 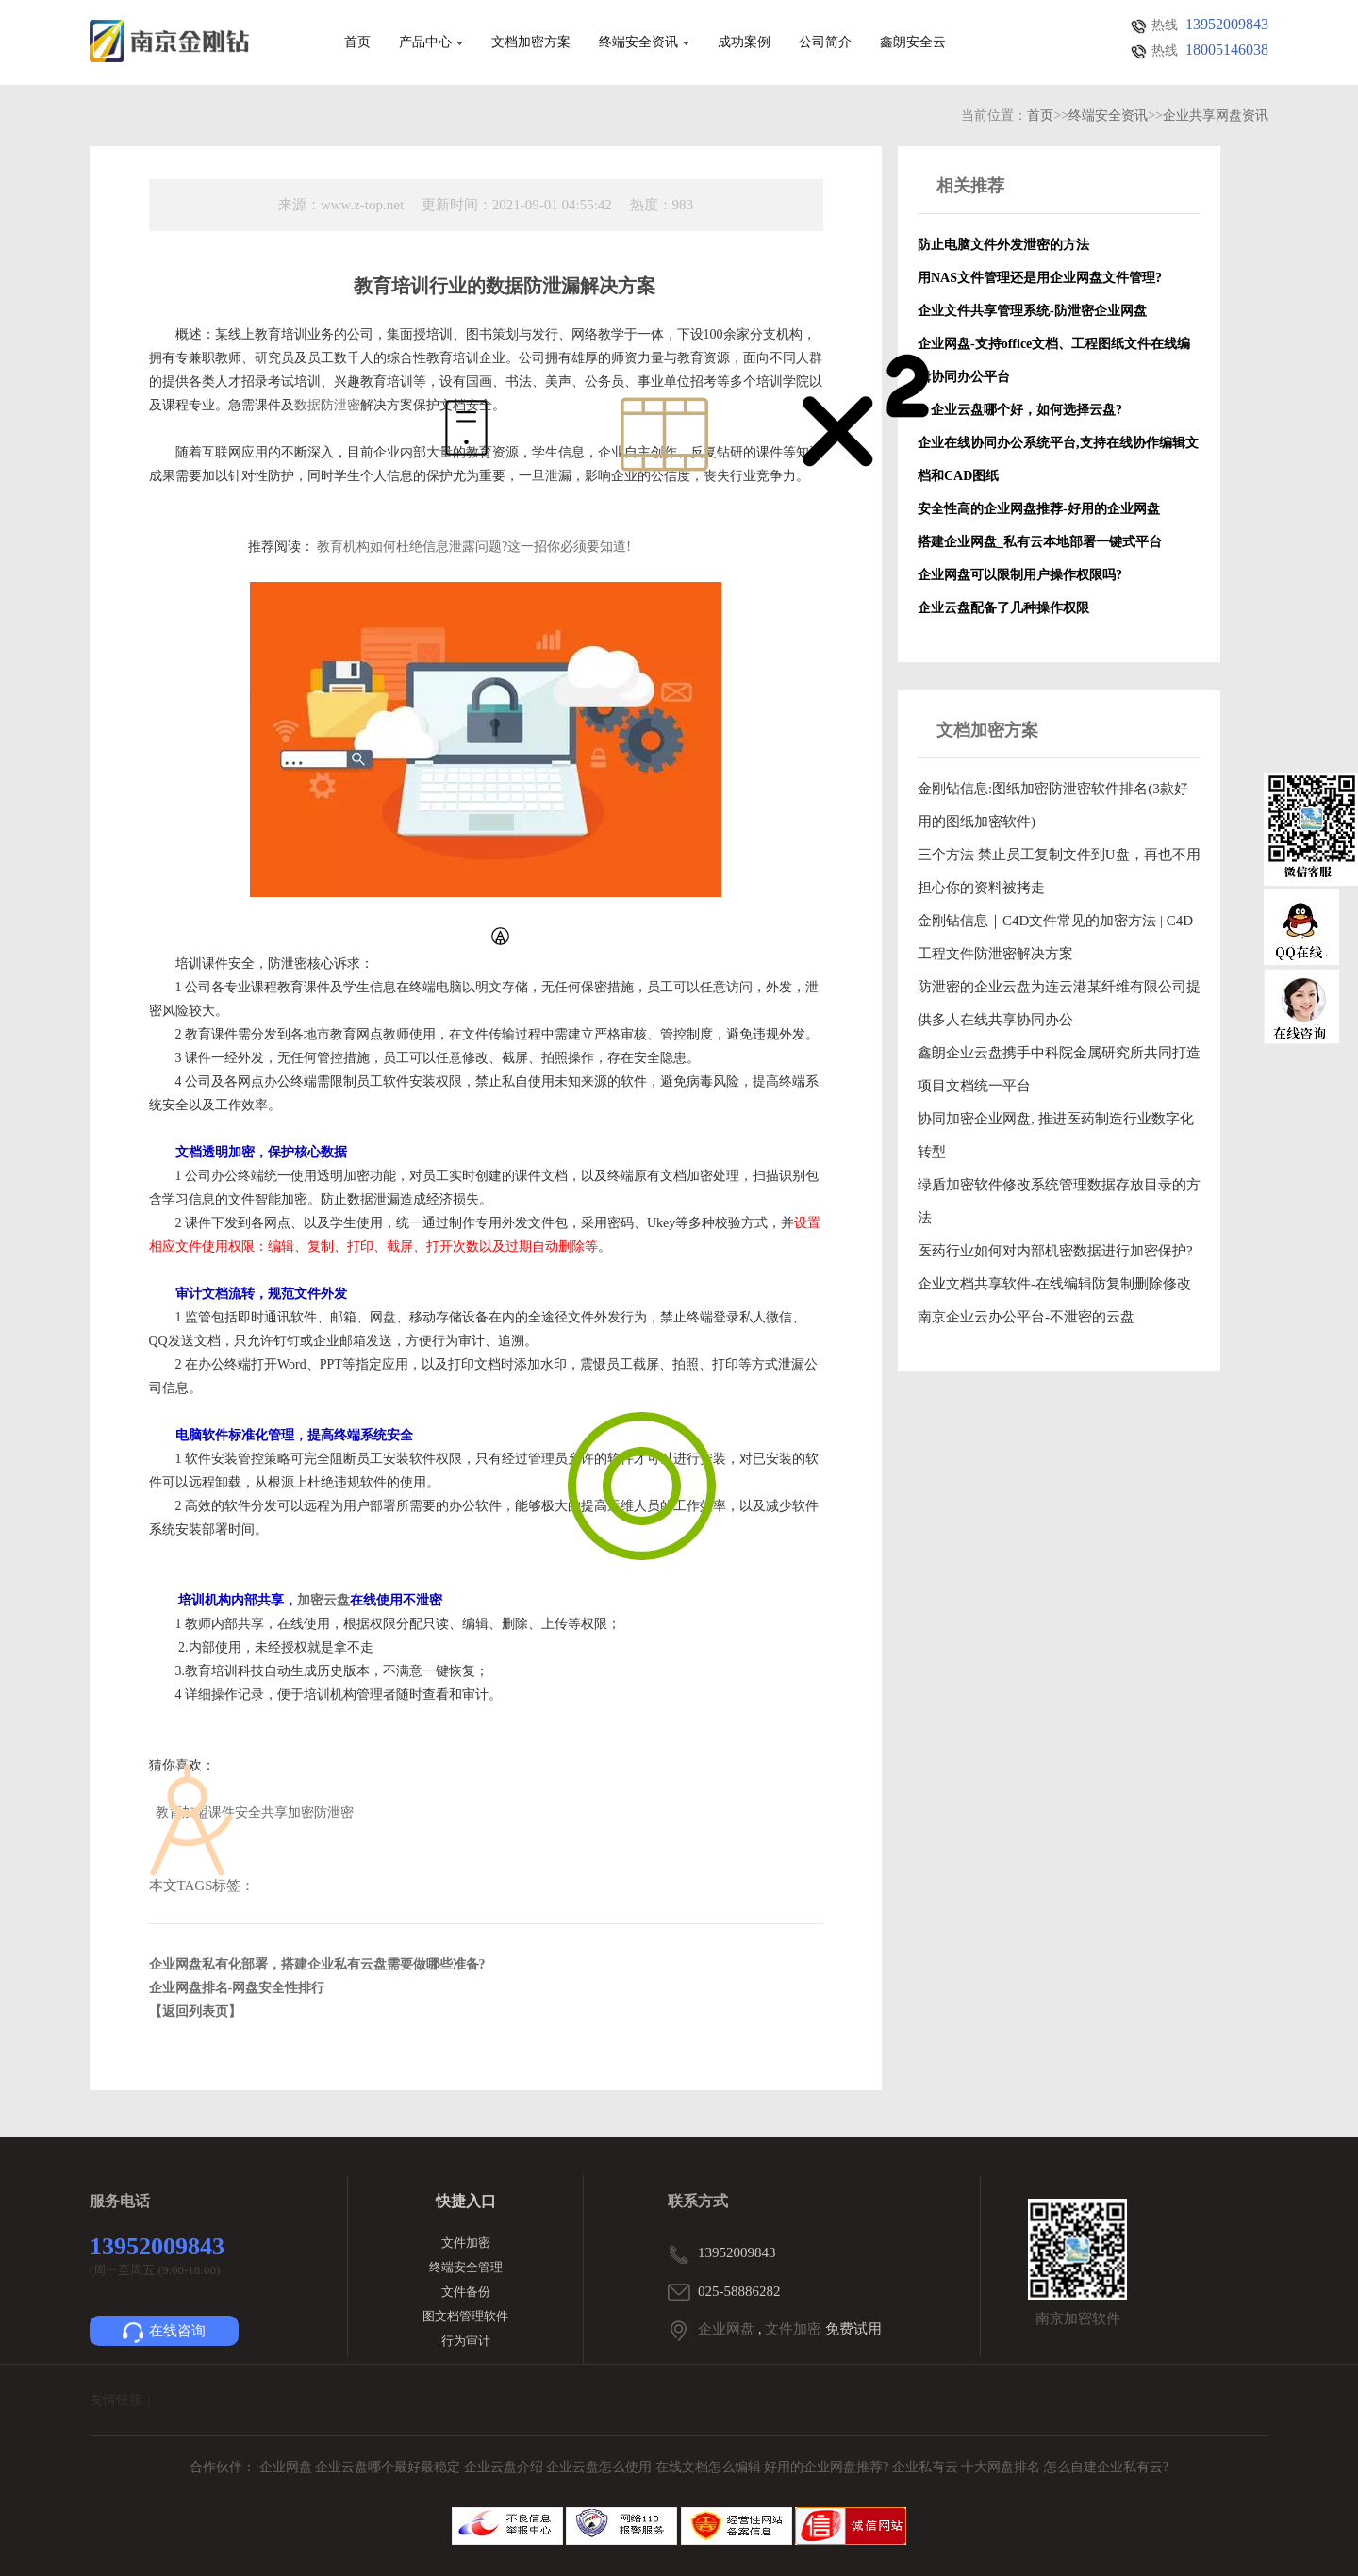 What do you see at coordinates (500, 936) in the screenshot?
I see `edit profile or account settings` at bounding box center [500, 936].